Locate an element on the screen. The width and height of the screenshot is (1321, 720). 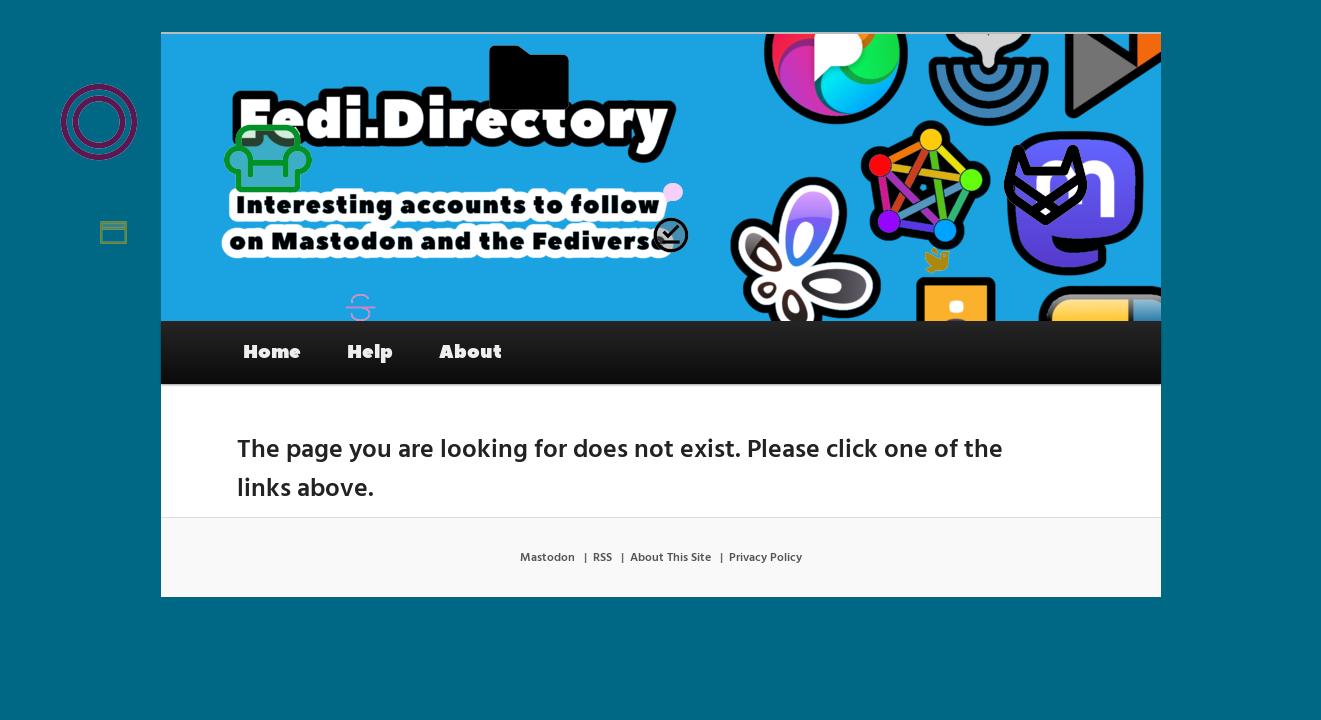
indicates peace or harmony settings is located at coordinates (937, 261).